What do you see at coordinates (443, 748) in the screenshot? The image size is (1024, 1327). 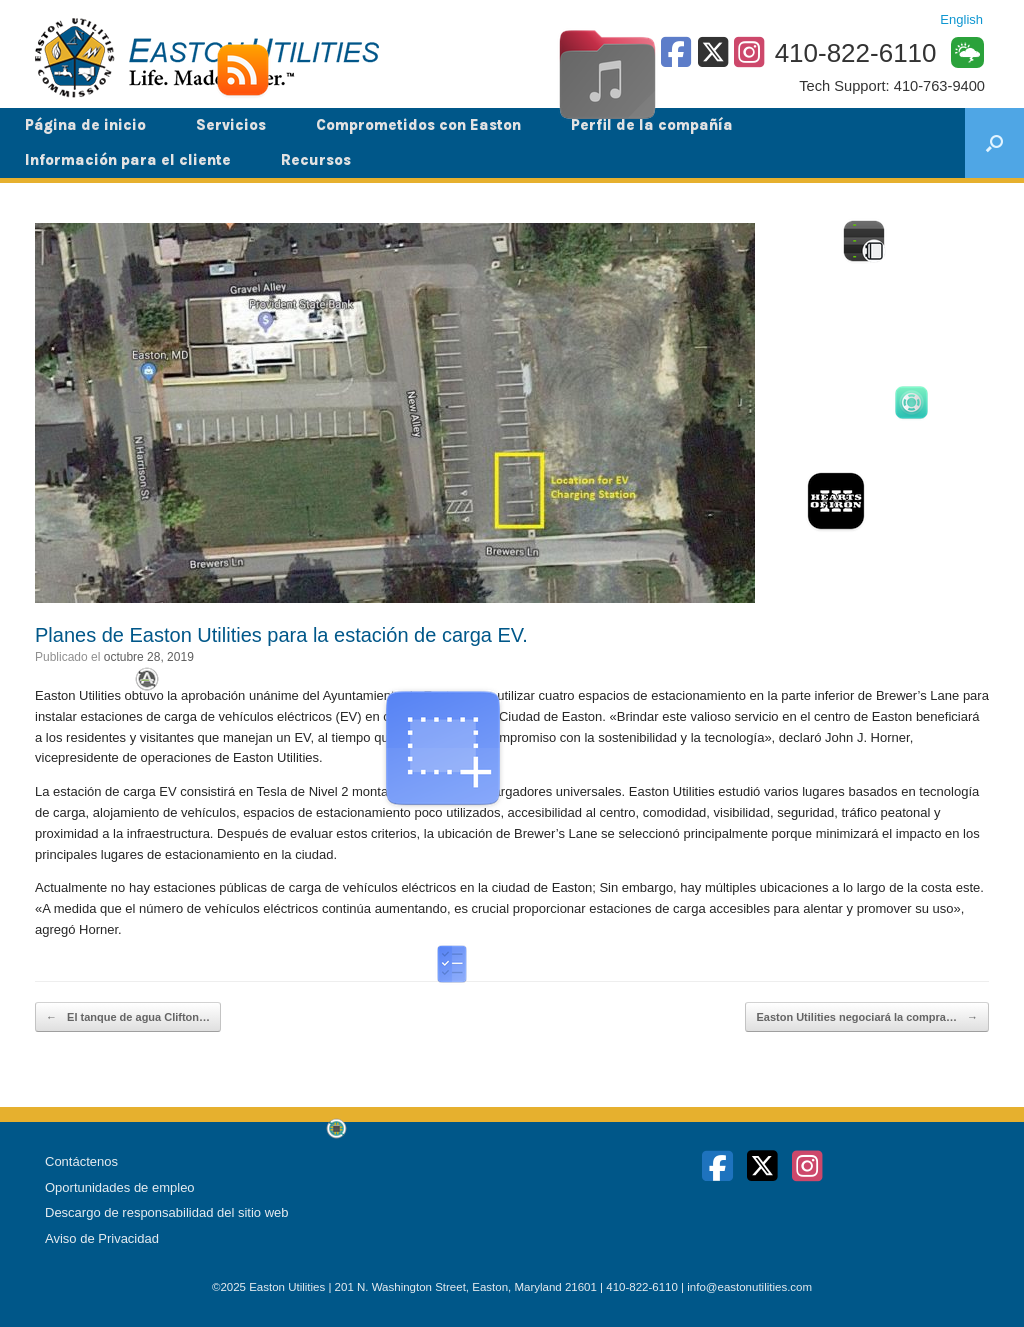 I see `take a screenshot` at bounding box center [443, 748].